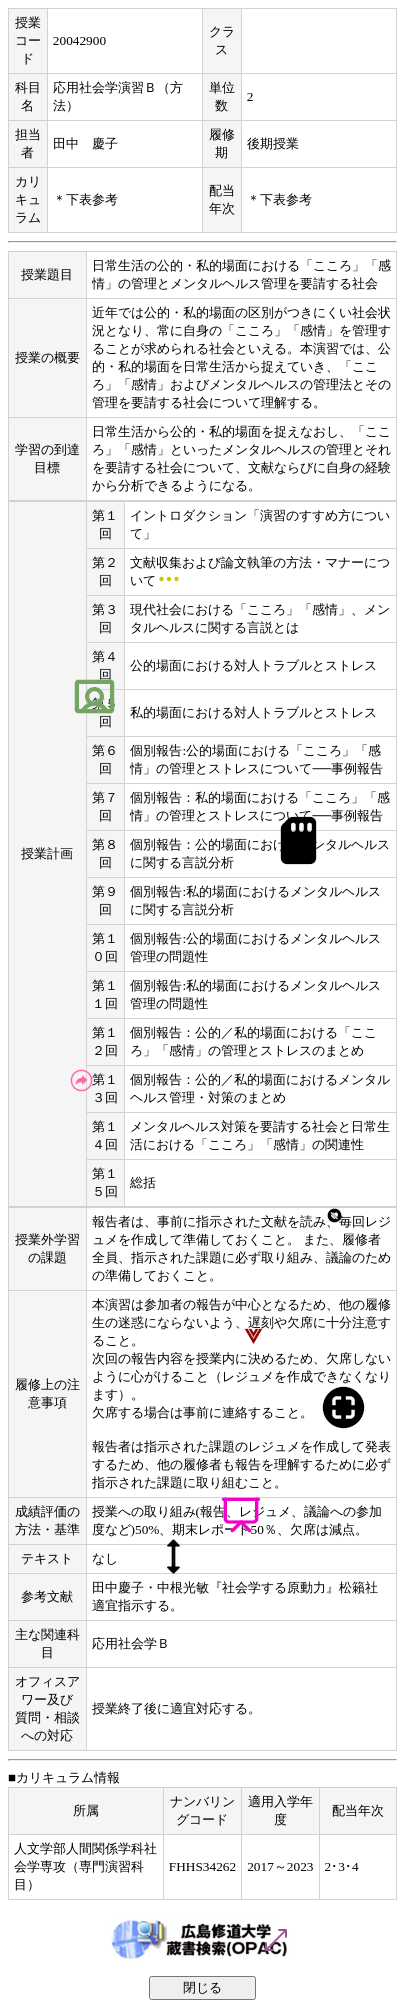  Describe the element at coordinates (241, 1515) in the screenshot. I see `start a presentation or slideshow` at that location.